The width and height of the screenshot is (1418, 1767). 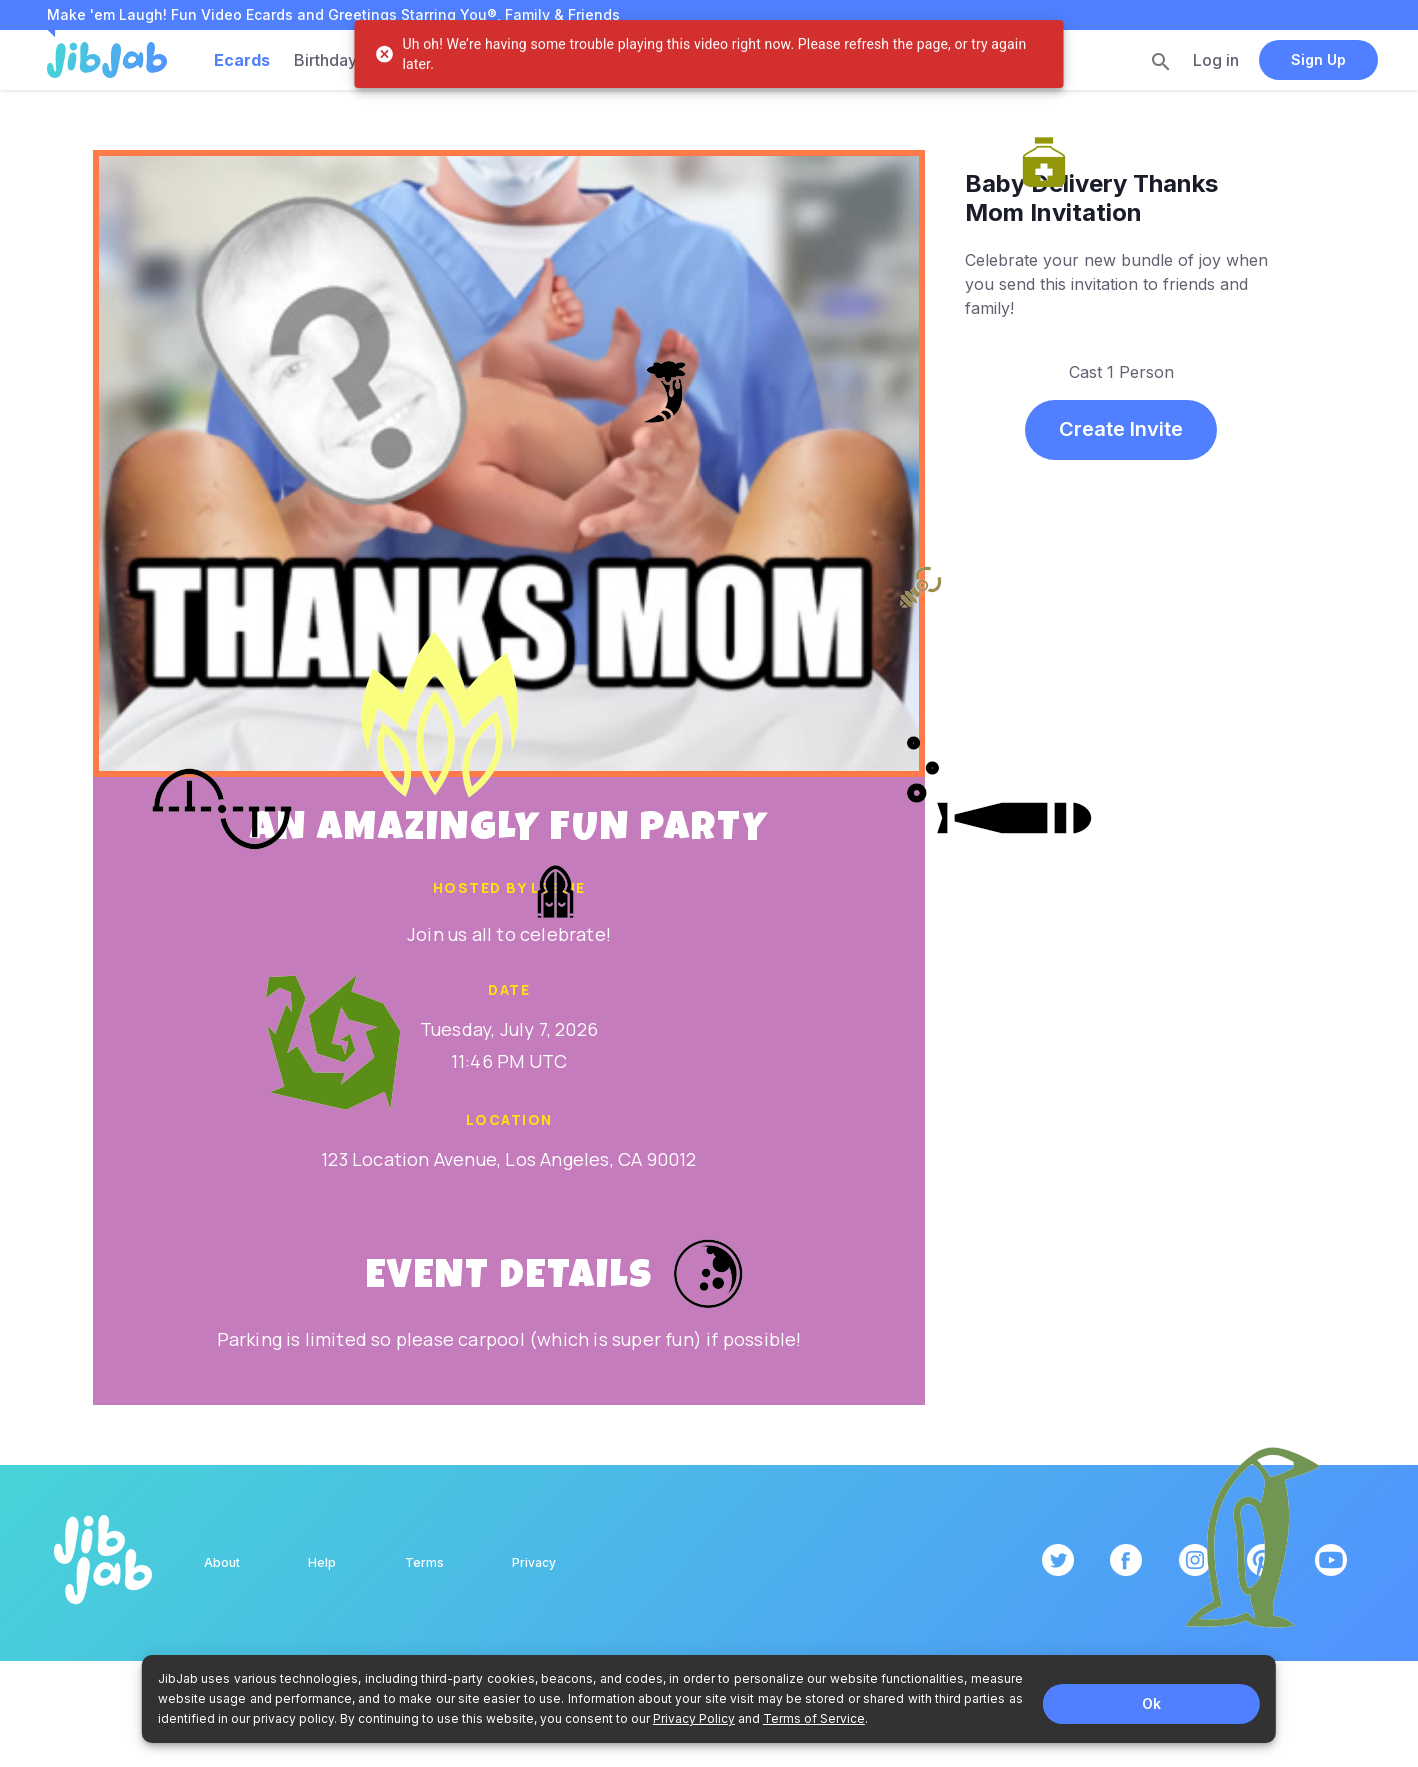 I want to click on view diagram or flowchart, so click(x=222, y=809).